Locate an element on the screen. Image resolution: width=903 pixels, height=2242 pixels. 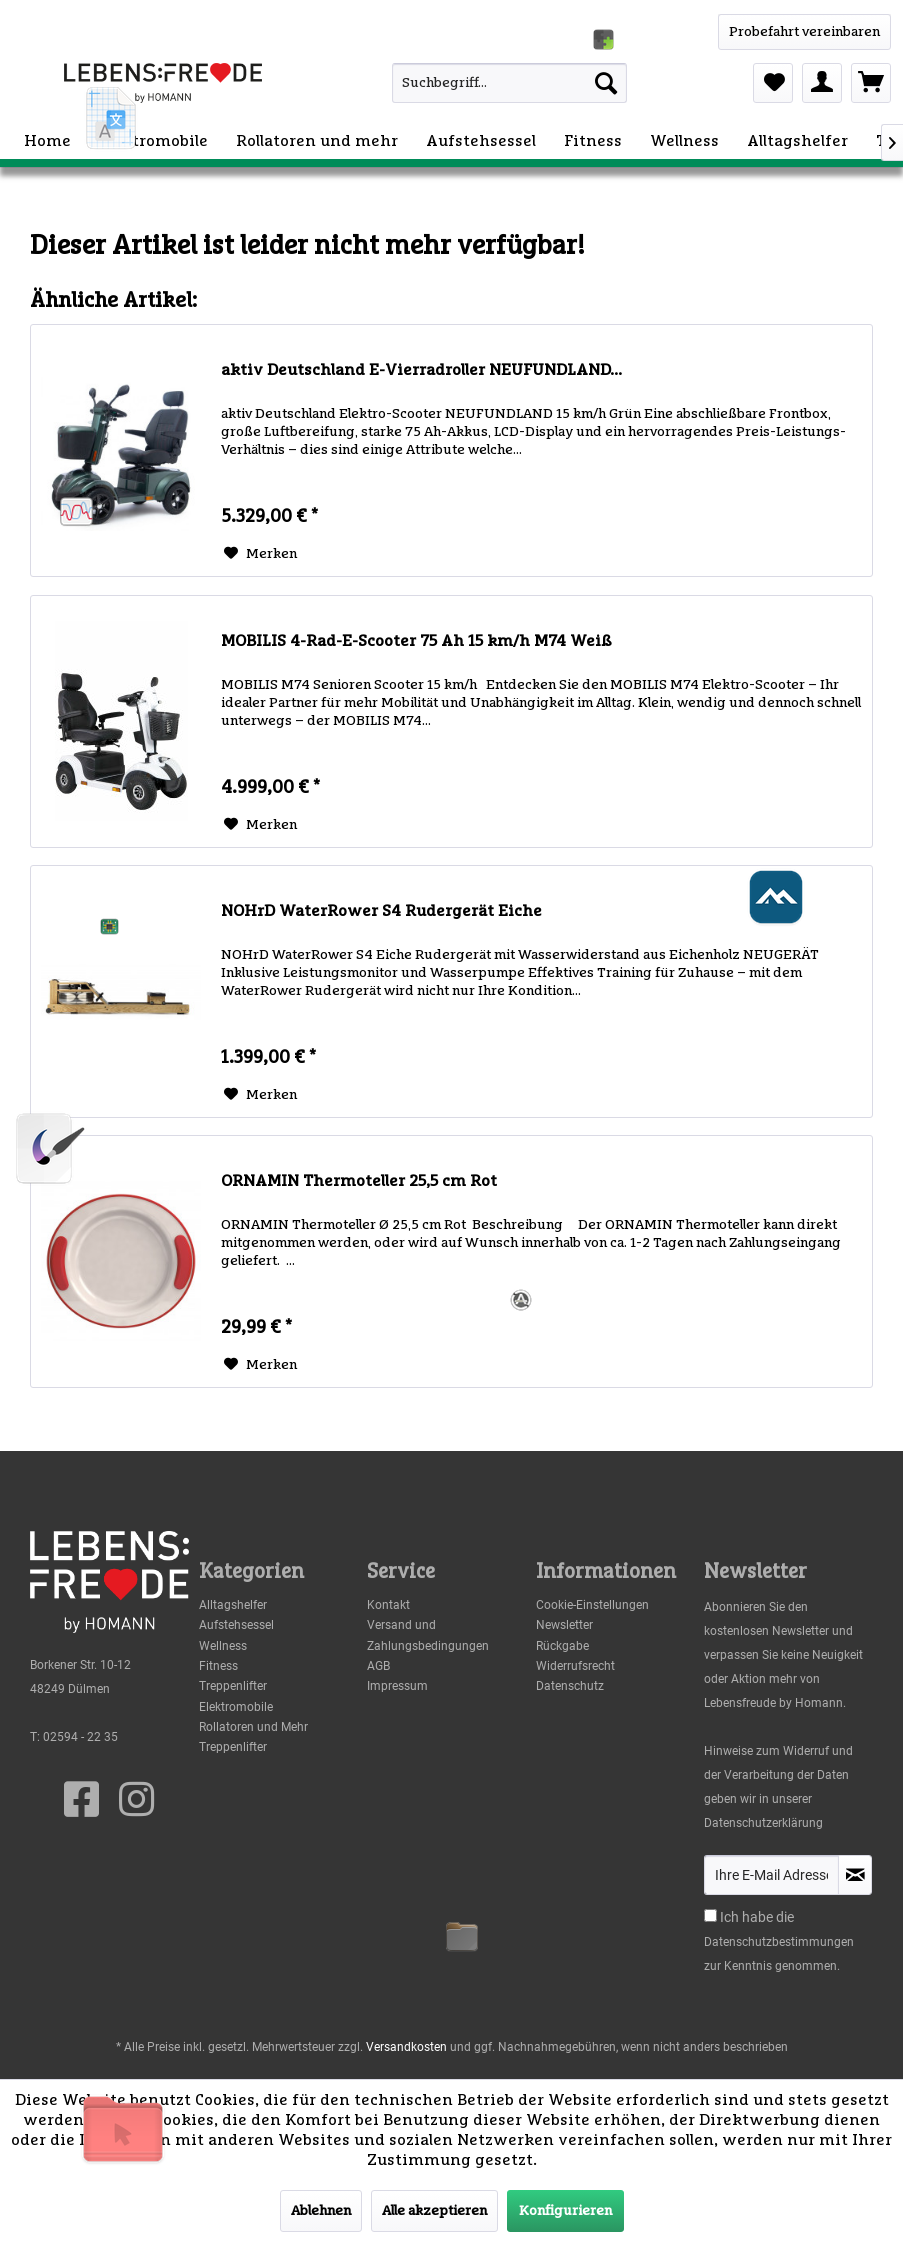
open krusader file manager with root privileges is located at coordinates (123, 2129).